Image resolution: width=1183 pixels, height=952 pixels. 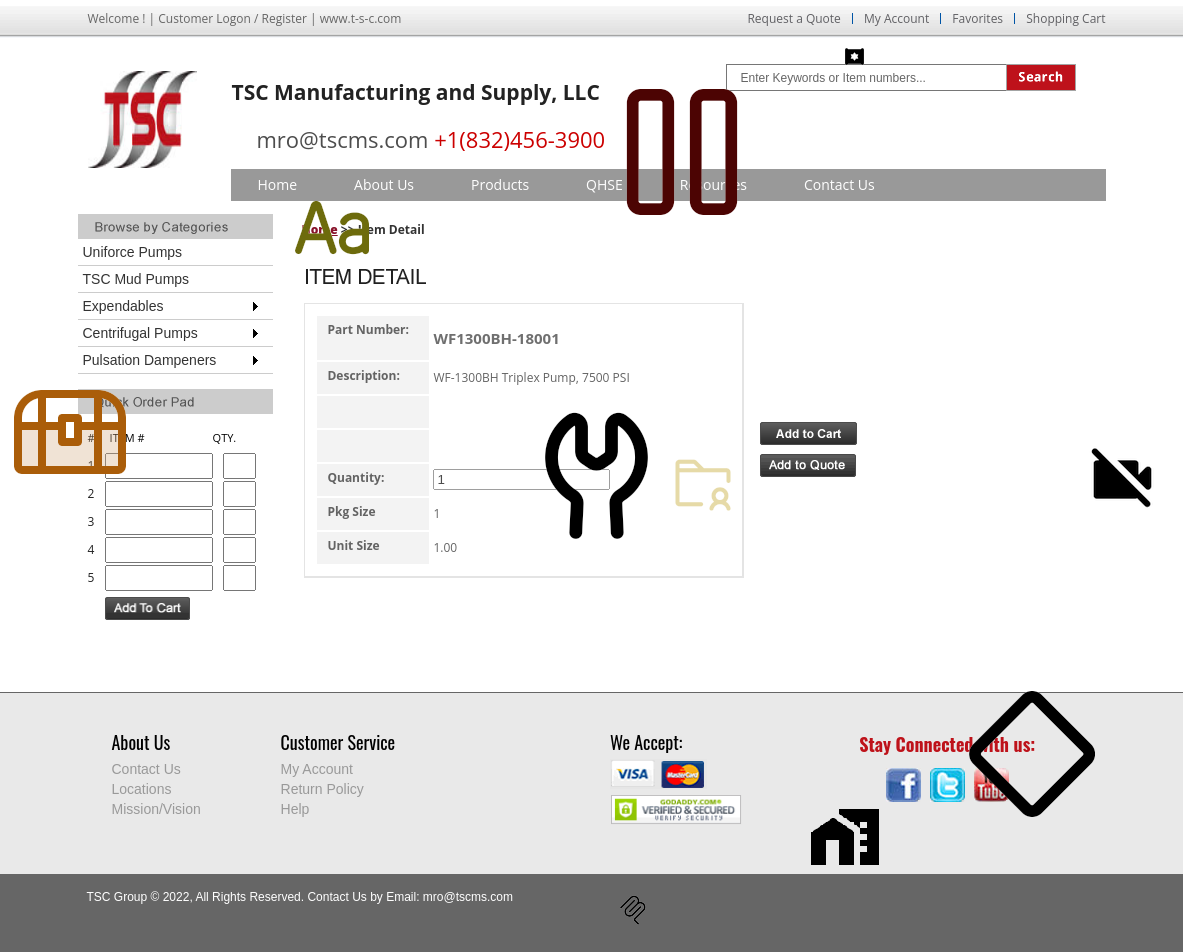 What do you see at coordinates (633, 910) in the screenshot?
I see `connect to model context protocol services` at bounding box center [633, 910].